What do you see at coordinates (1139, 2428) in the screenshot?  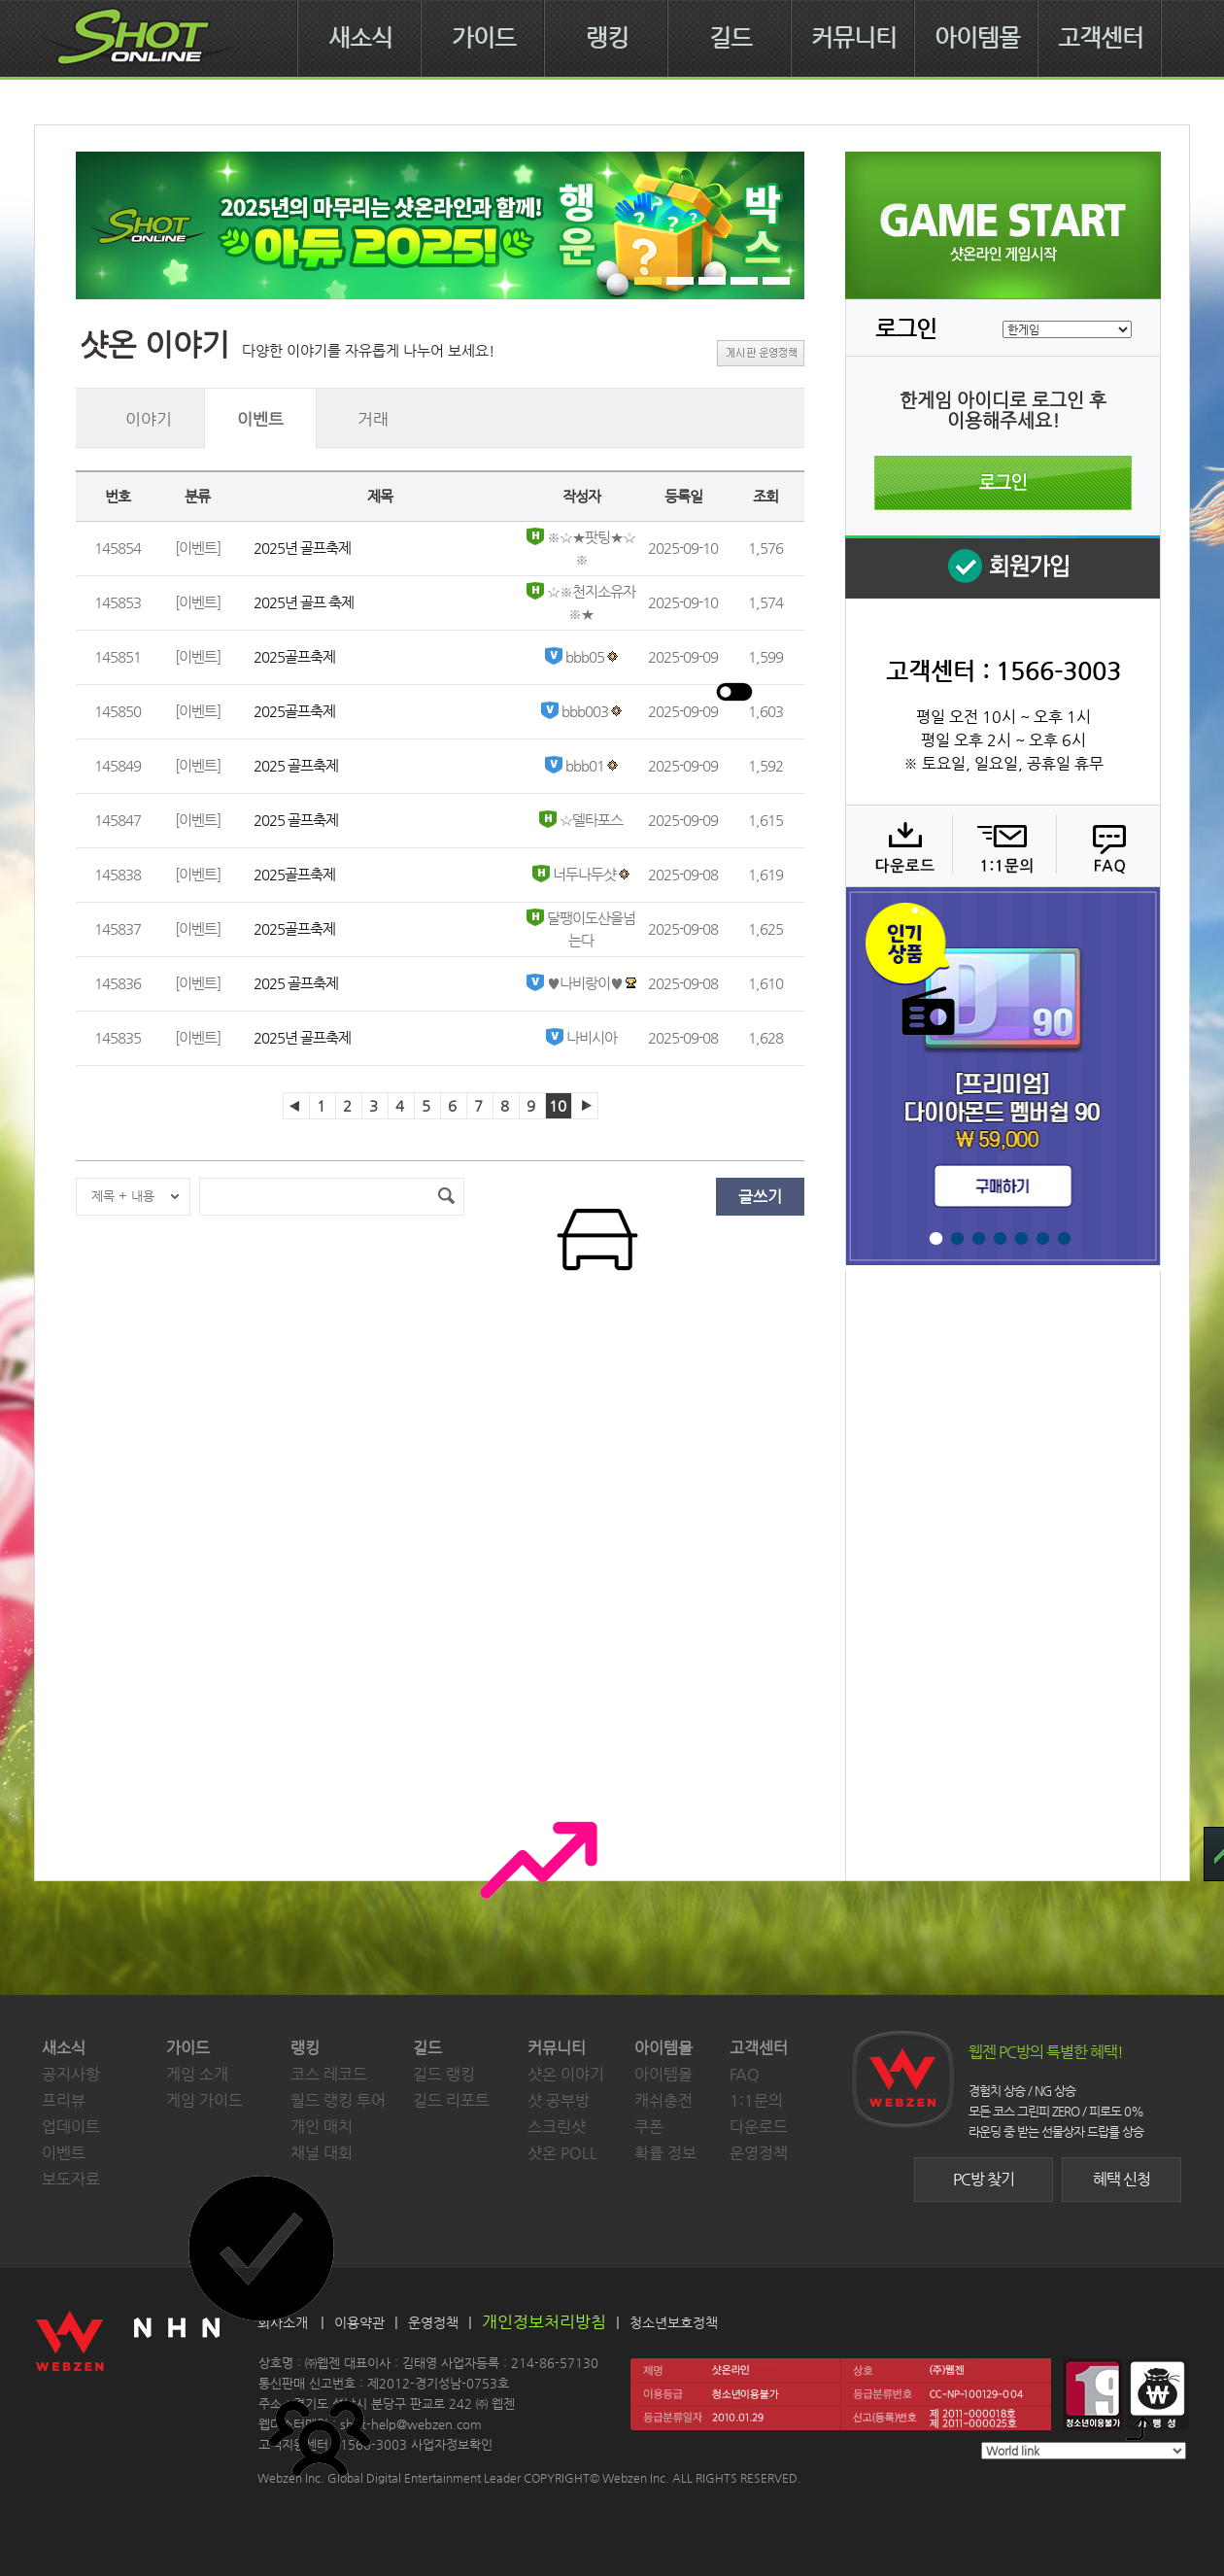 I see `navigate forward and up in a directory` at bounding box center [1139, 2428].